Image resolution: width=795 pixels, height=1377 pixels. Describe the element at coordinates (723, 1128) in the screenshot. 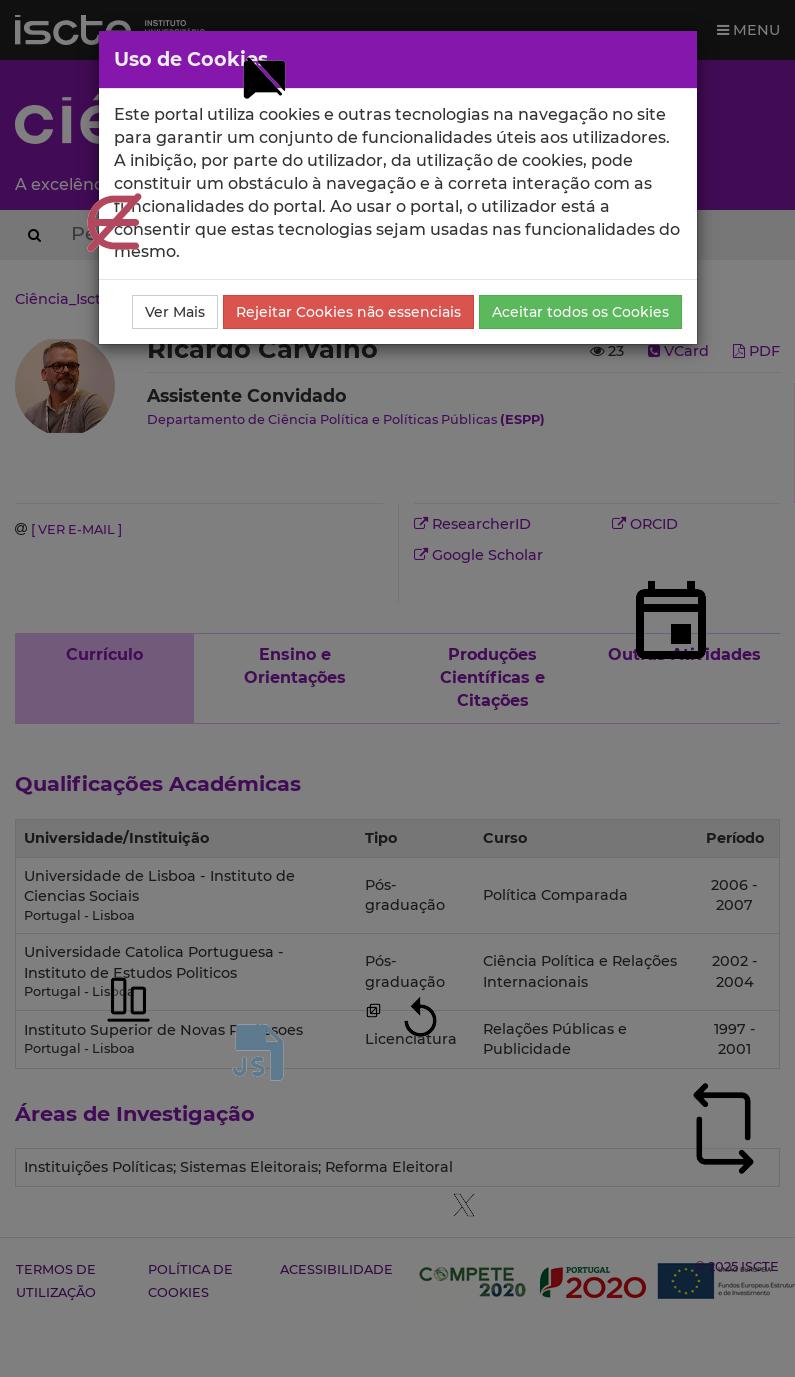

I see `rotate your device orientation` at that location.